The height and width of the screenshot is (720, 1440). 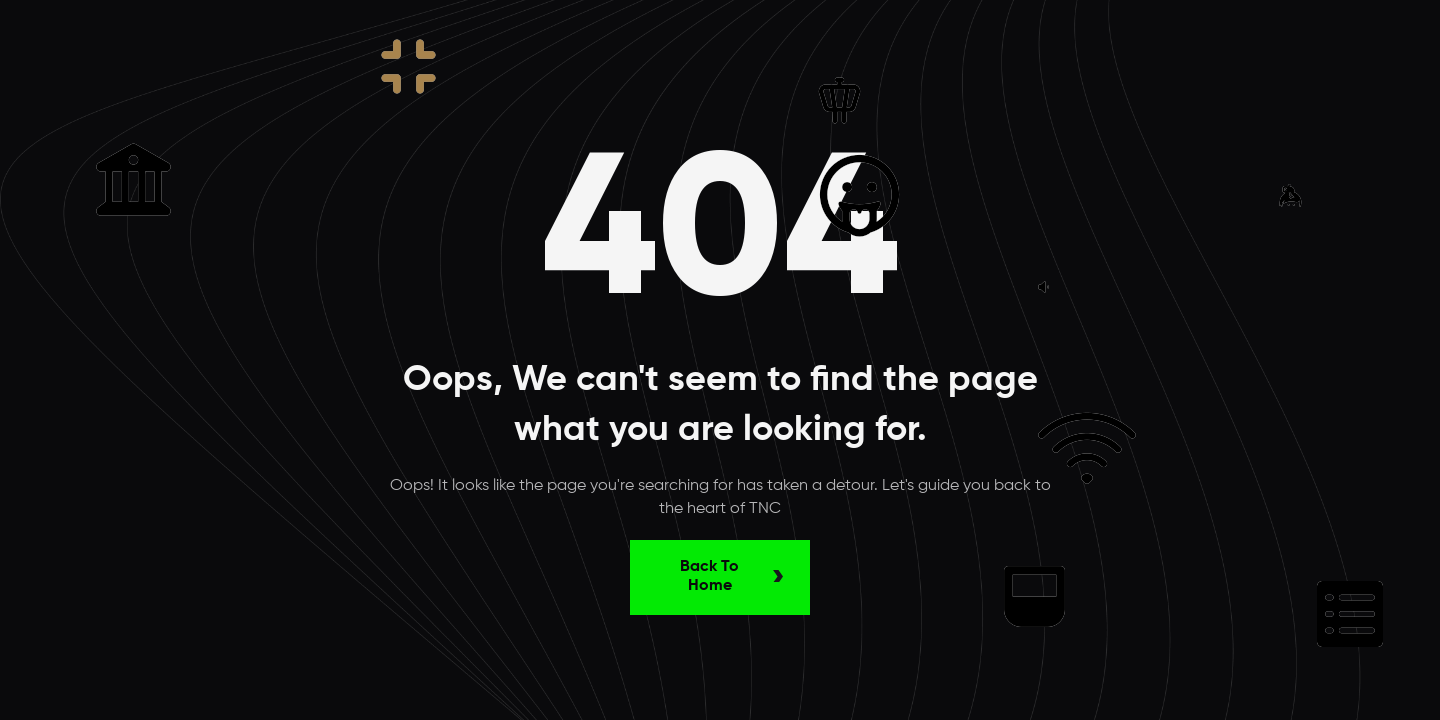 What do you see at coordinates (859, 194) in the screenshot?
I see `insert playful or silly emoji in message` at bounding box center [859, 194].